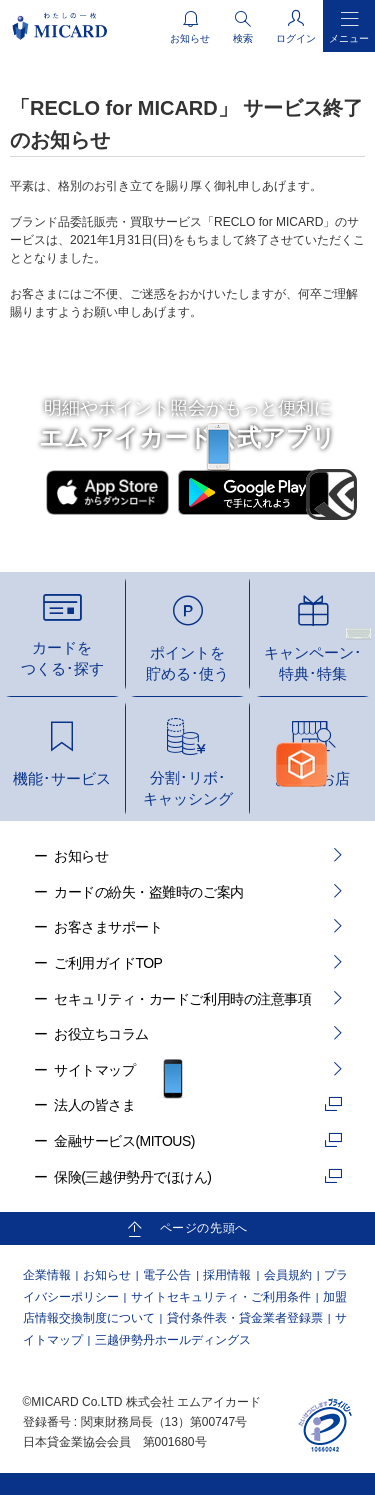 The height and width of the screenshot is (1495, 375). Describe the element at coordinates (358, 633) in the screenshot. I see `bluetooth keyboard connected successfully` at that location.